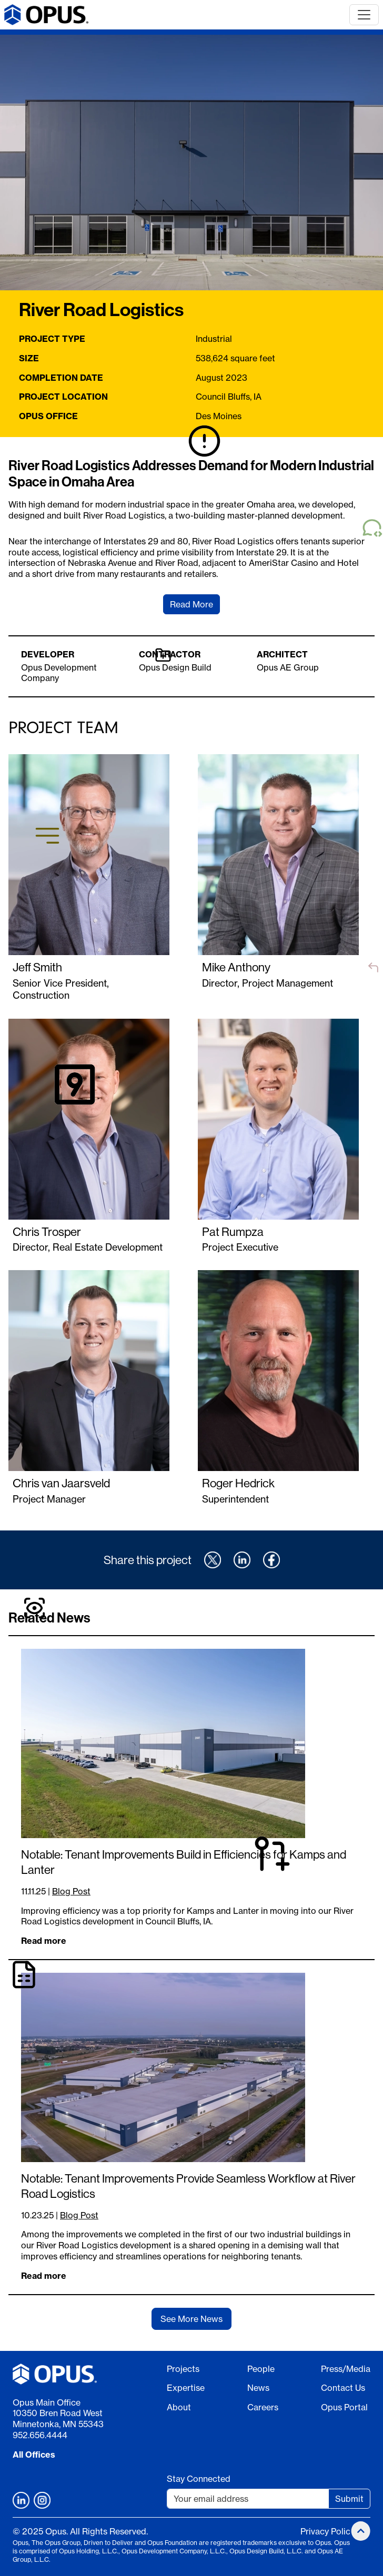 The image size is (383, 2576). What do you see at coordinates (47, 836) in the screenshot?
I see `open navigation menu` at bounding box center [47, 836].